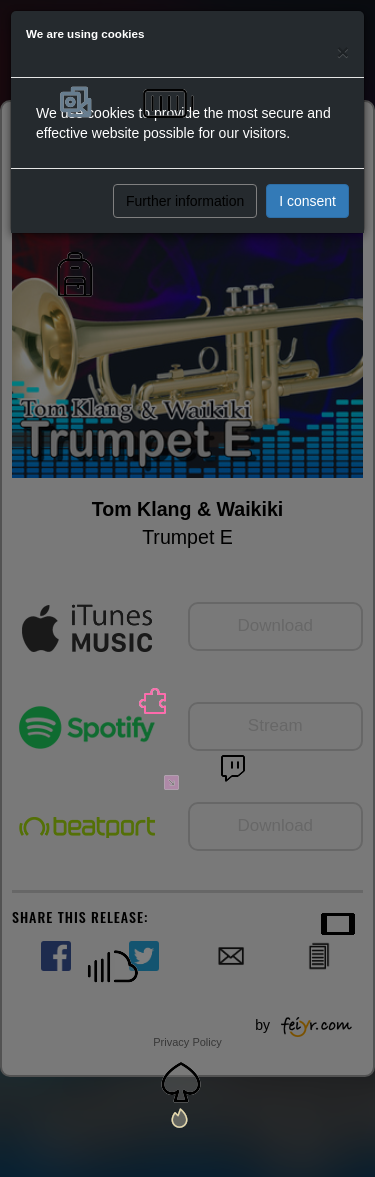 The width and height of the screenshot is (375, 1177). What do you see at coordinates (179, 1118) in the screenshot?
I see `indicates trending or popular content` at bounding box center [179, 1118].